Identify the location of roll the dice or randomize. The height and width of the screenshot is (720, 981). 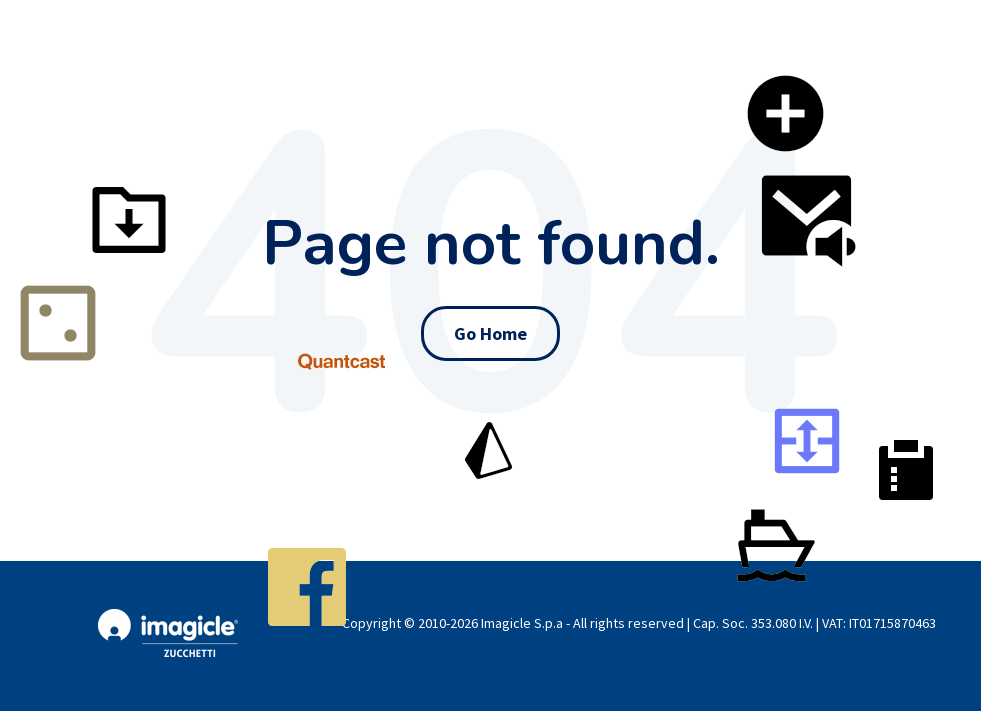
(58, 323).